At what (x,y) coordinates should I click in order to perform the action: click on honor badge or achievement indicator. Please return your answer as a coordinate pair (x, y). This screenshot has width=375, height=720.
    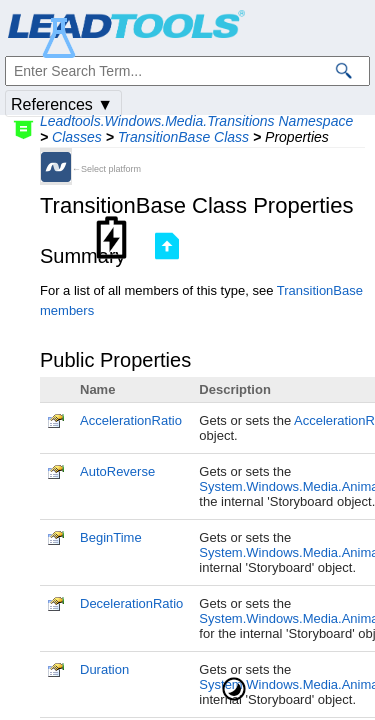
    Looking at the image, I should click on (23, 129).